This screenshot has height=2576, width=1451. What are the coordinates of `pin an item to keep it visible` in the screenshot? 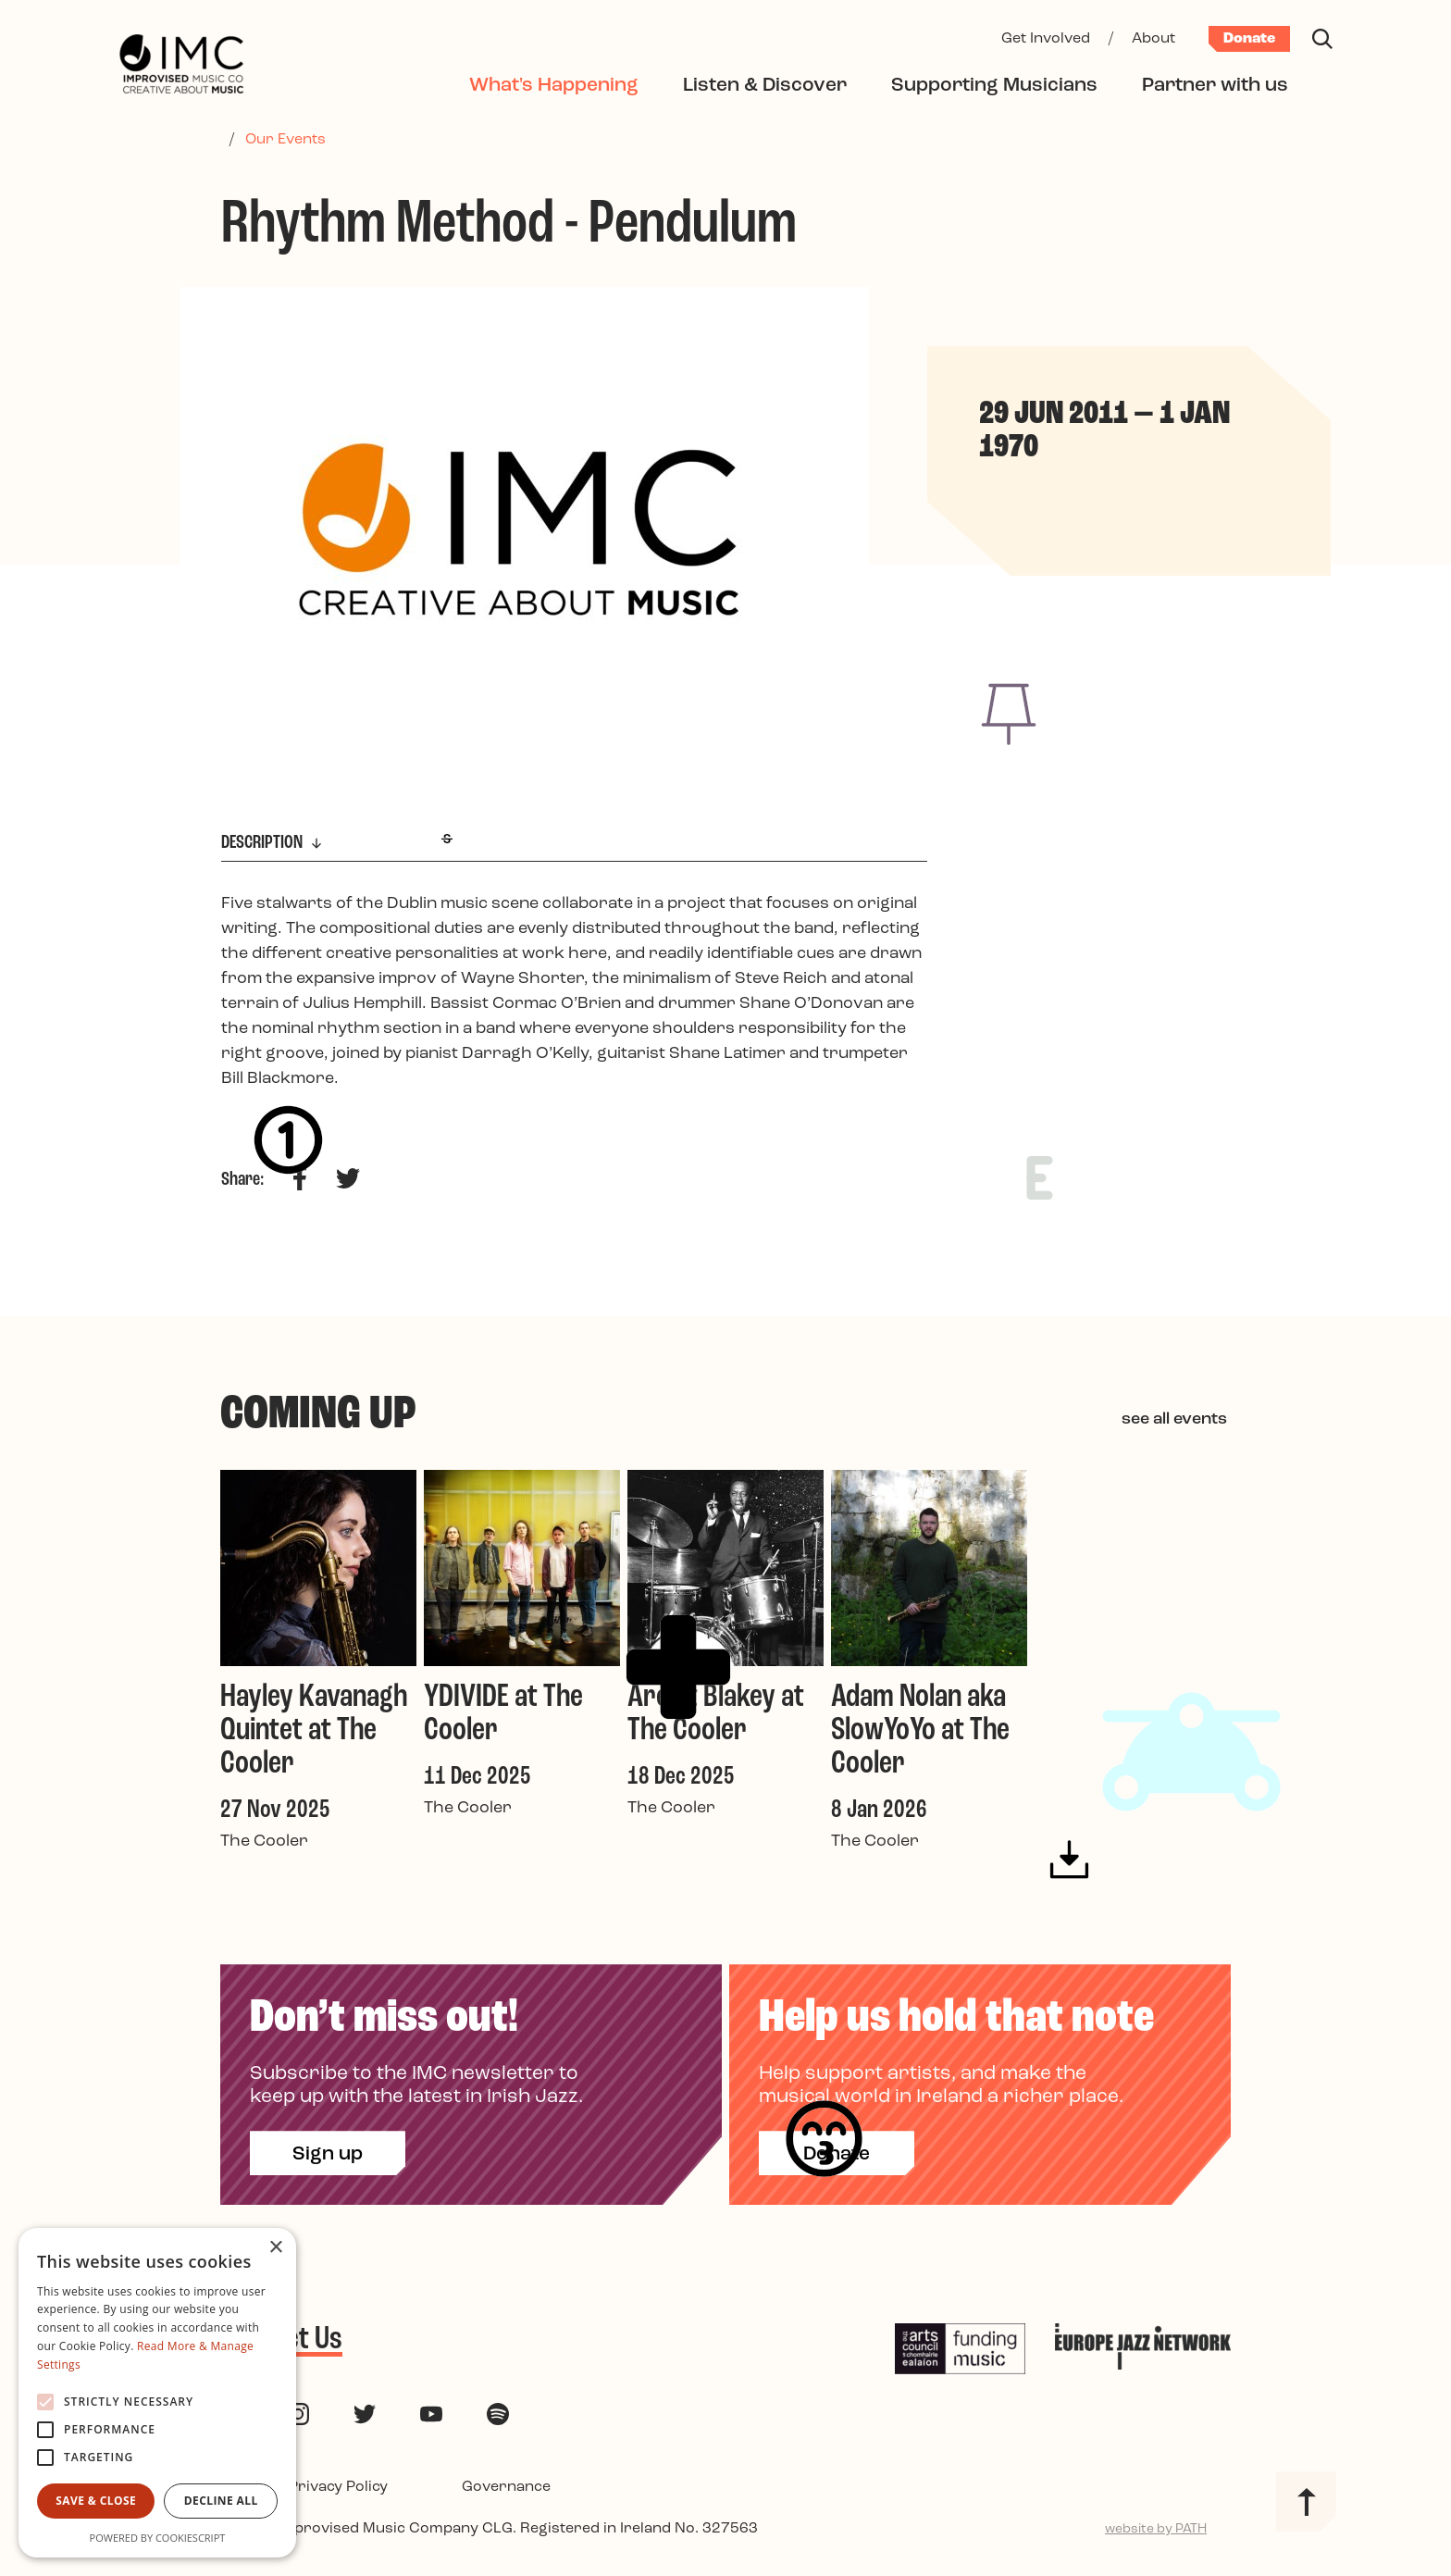 It's located at (1009, 711).